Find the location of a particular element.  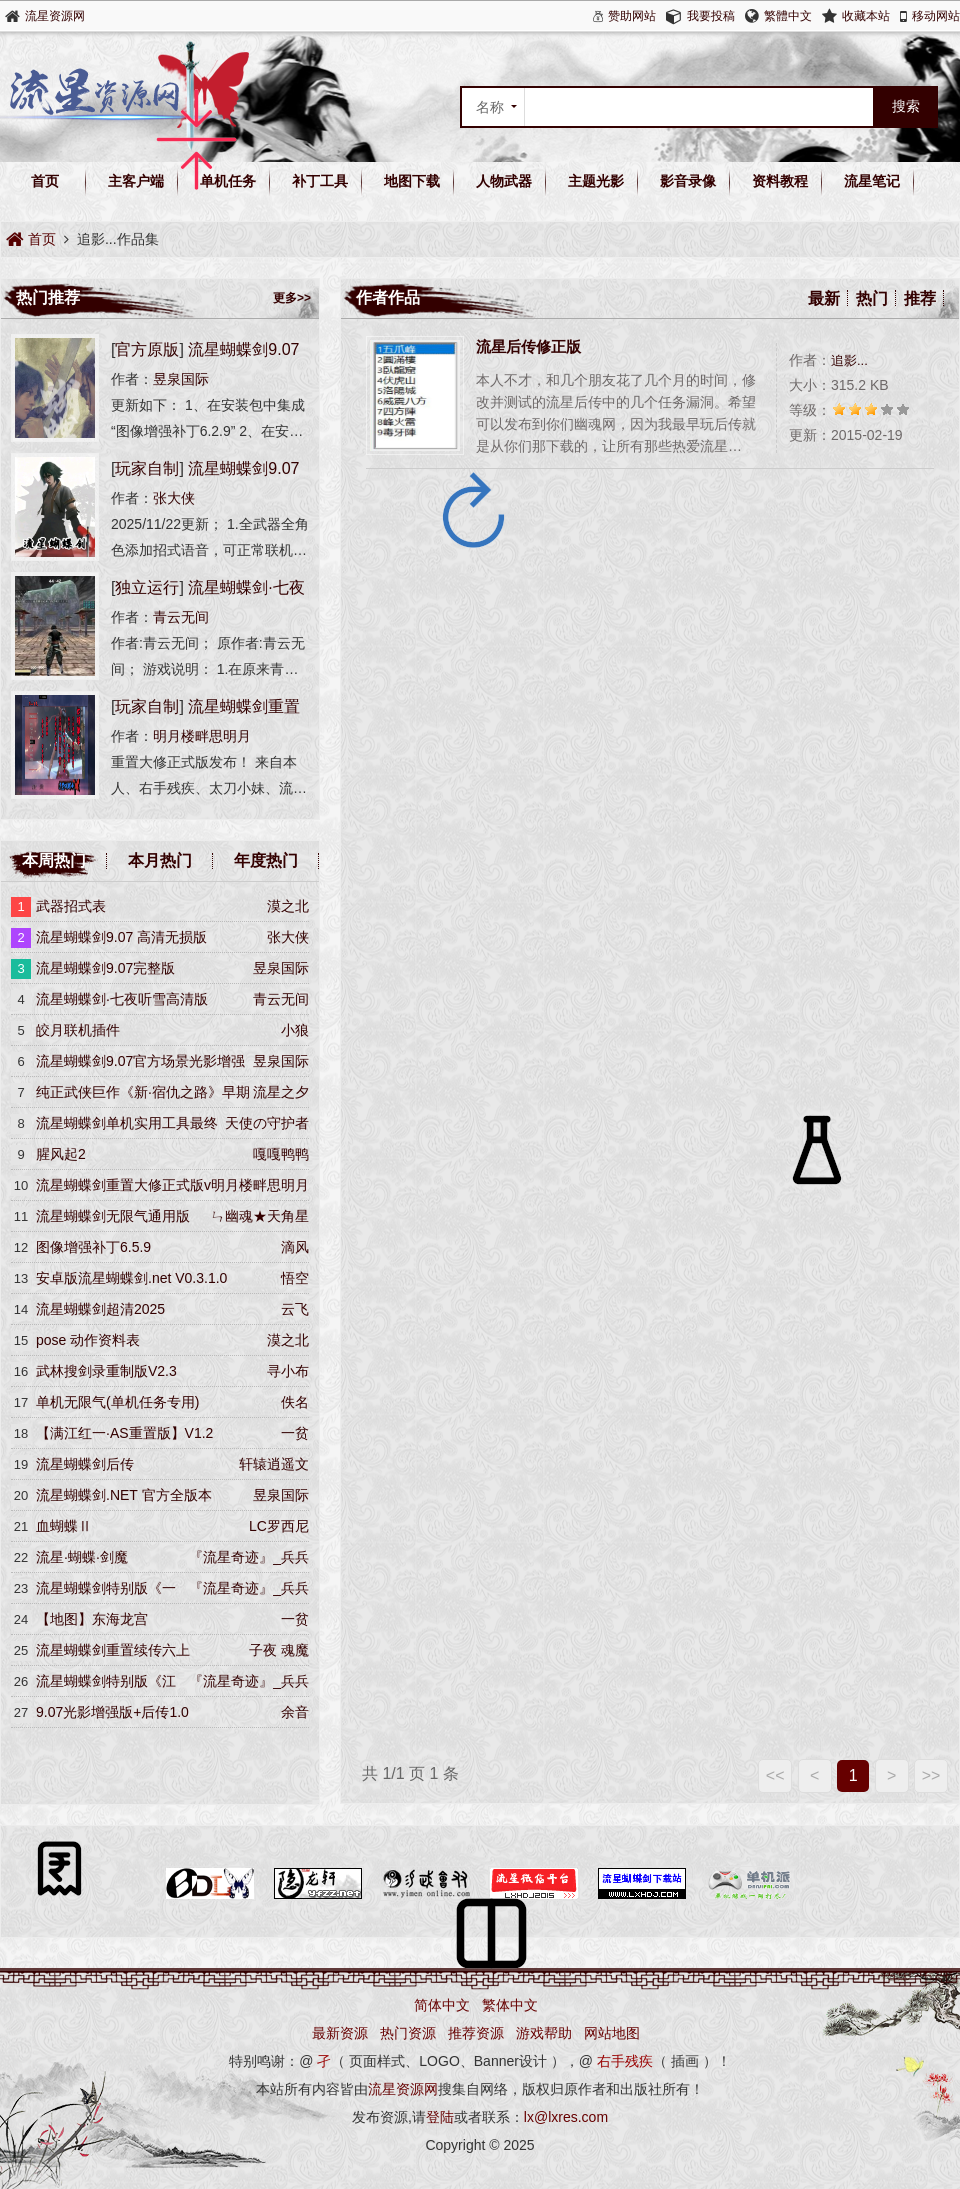

access science or laboratory features is located at coordinates (817, 1150).